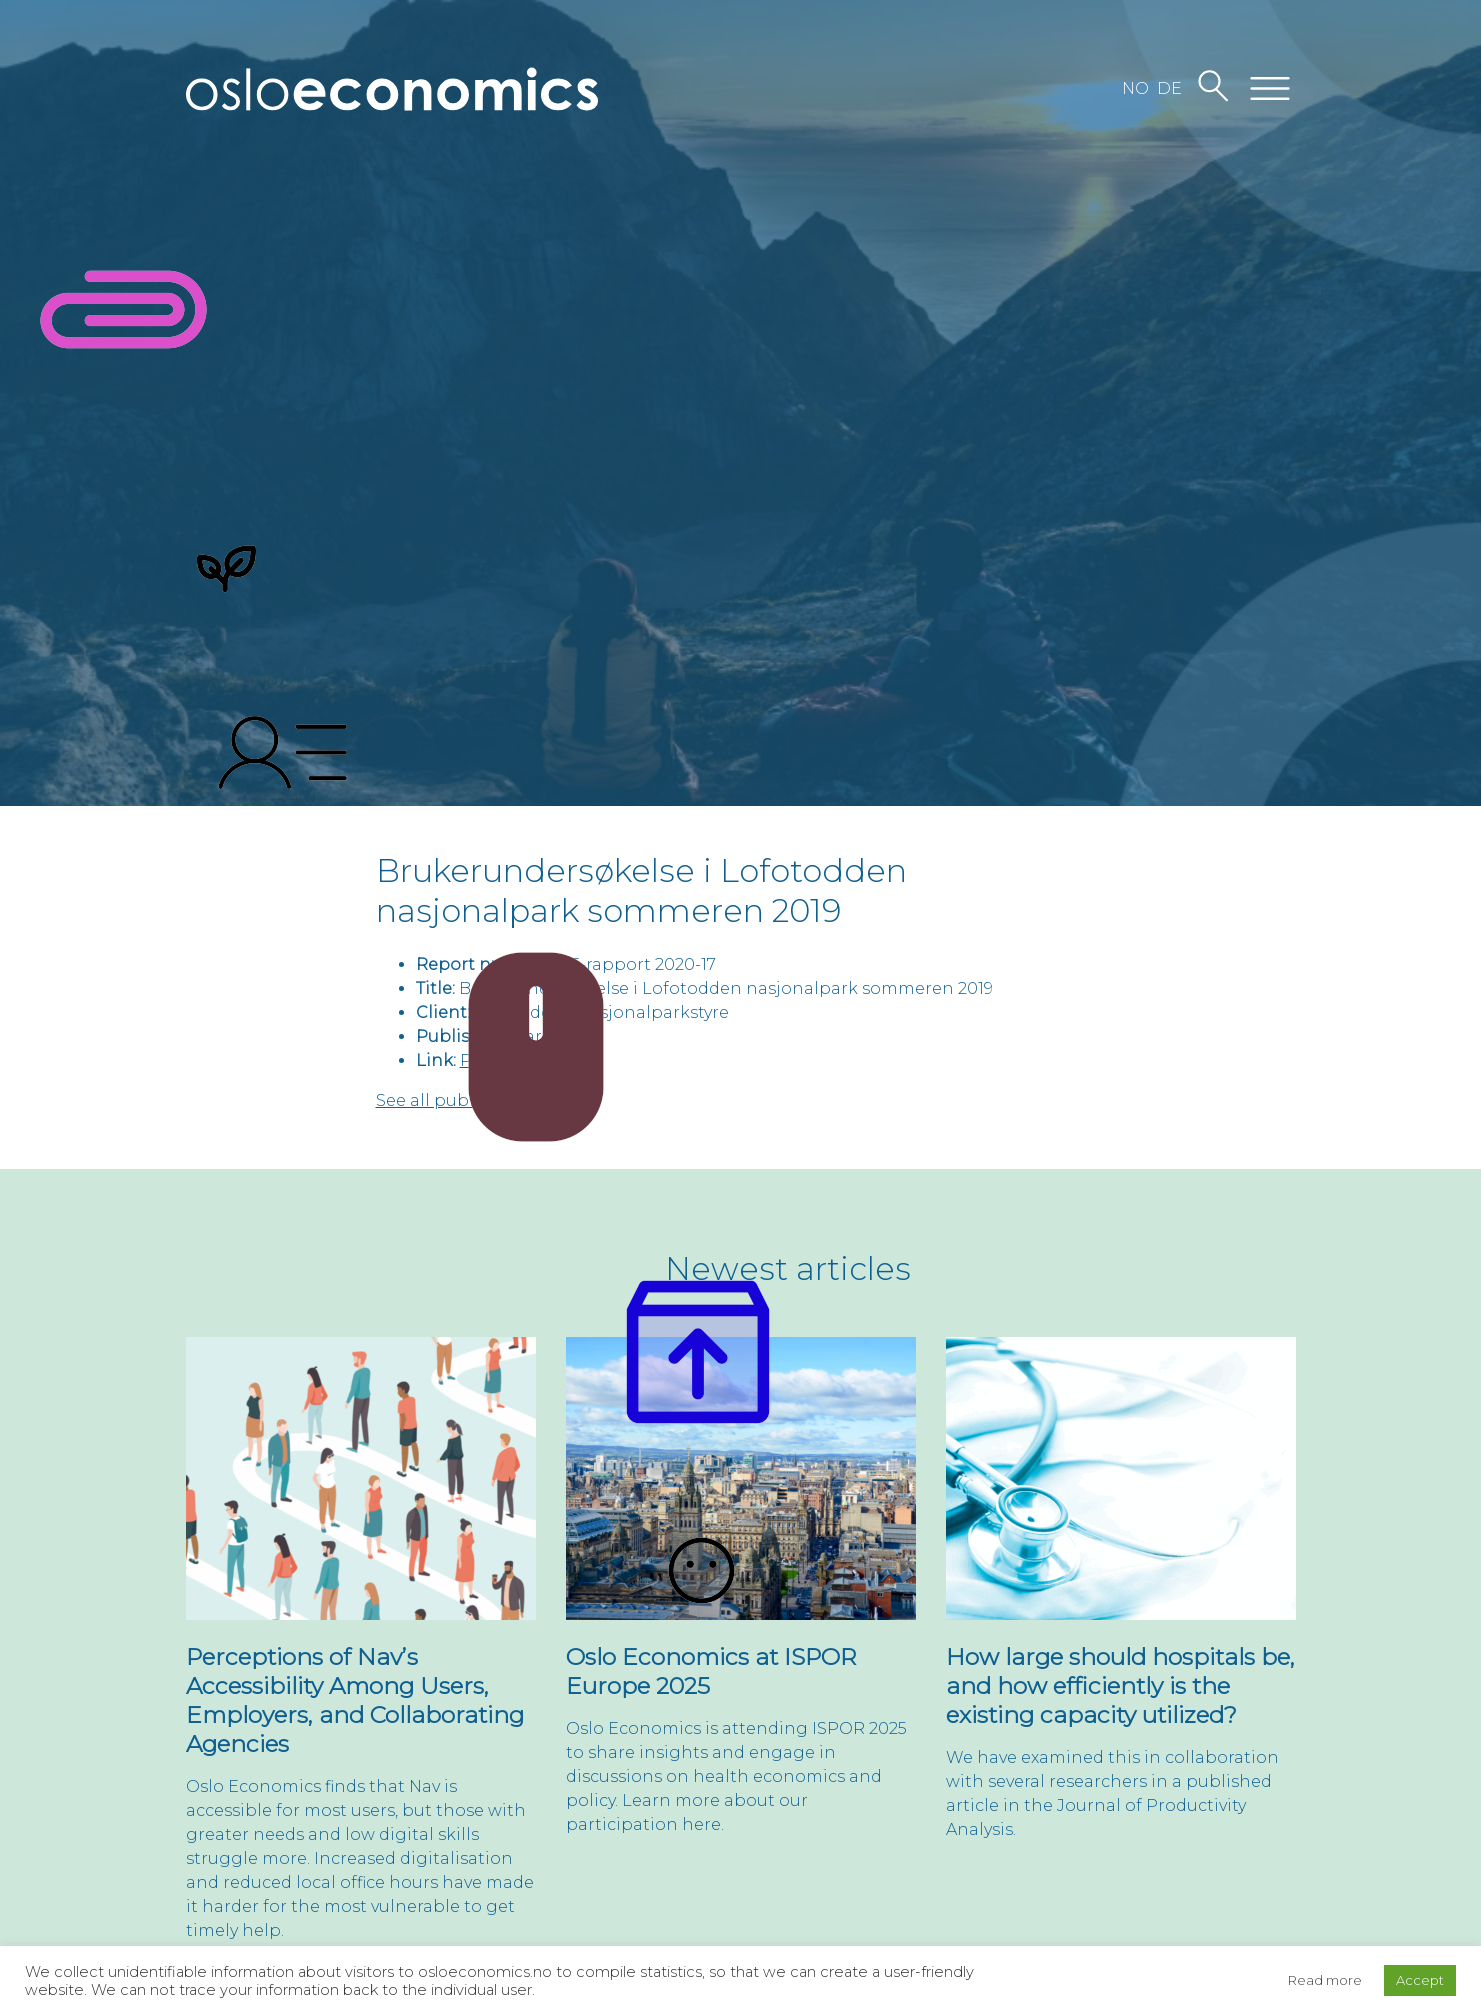  What do you see at coordinates (698, 1352) in the screenshot?
I see `upload or export a package` at bounding box center [698, 1352].